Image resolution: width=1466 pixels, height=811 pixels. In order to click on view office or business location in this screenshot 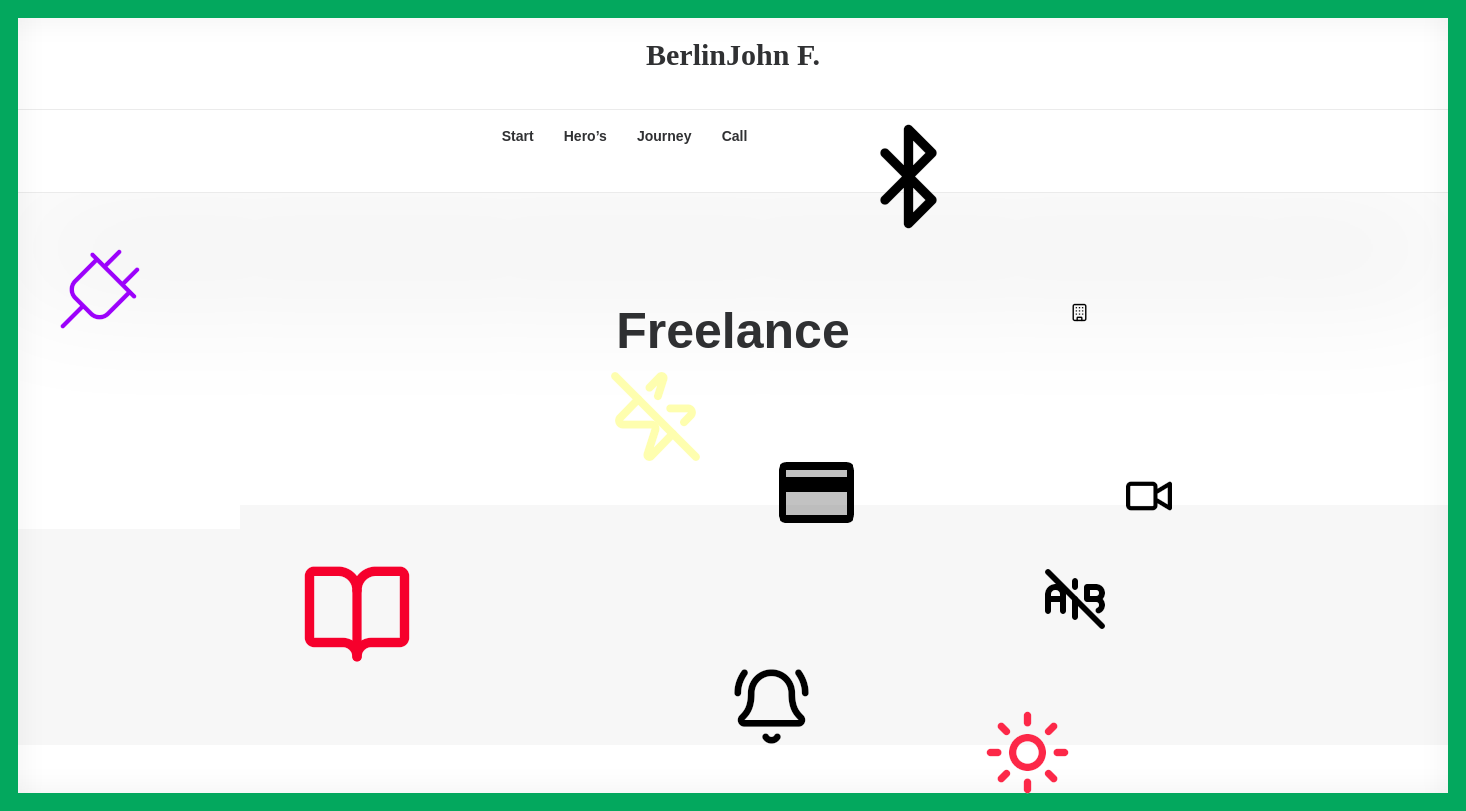, I will do `click(1079, 312)`.